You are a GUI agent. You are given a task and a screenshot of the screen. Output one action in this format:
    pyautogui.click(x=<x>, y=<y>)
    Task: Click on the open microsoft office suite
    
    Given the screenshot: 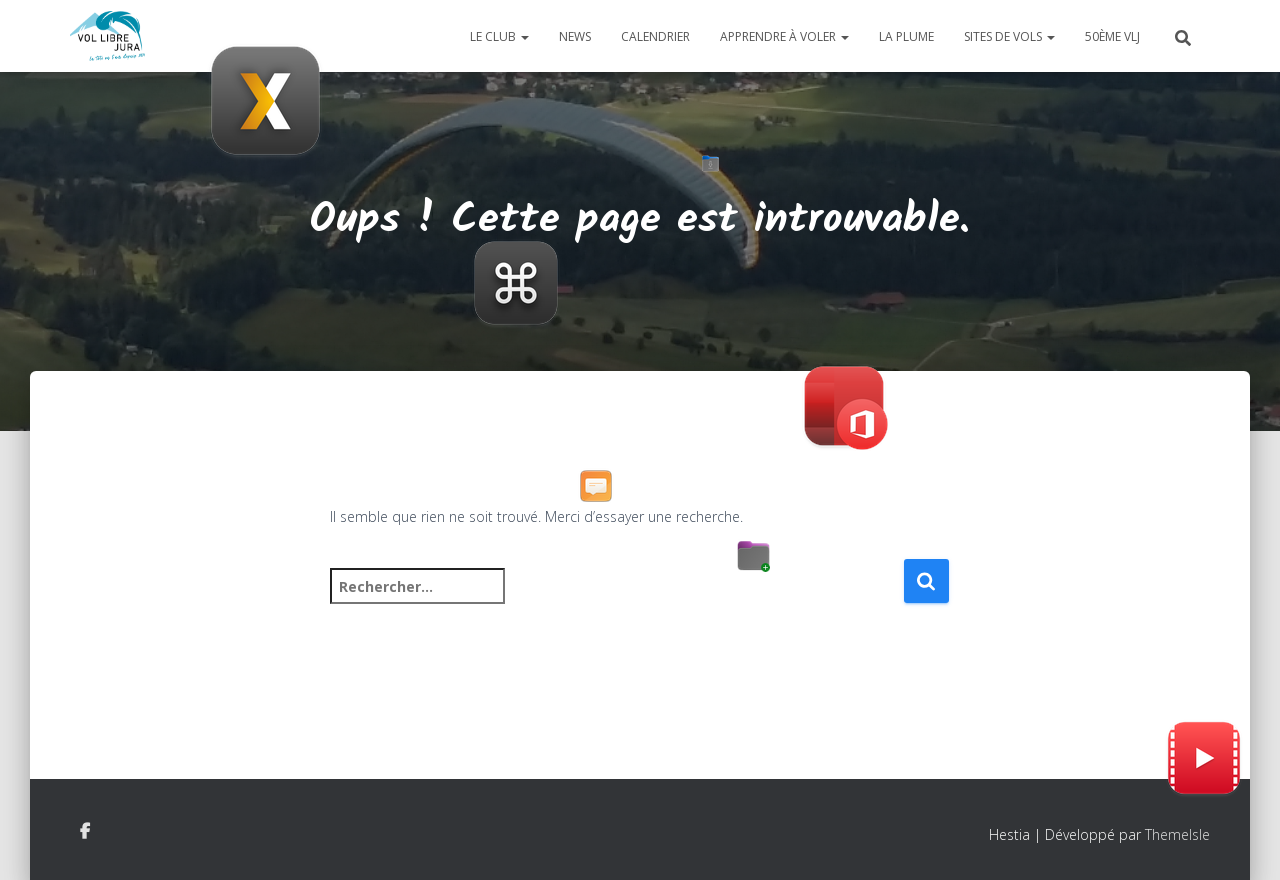 What is the action you would take?
    pyautogui.click(x=844, y=406)
    